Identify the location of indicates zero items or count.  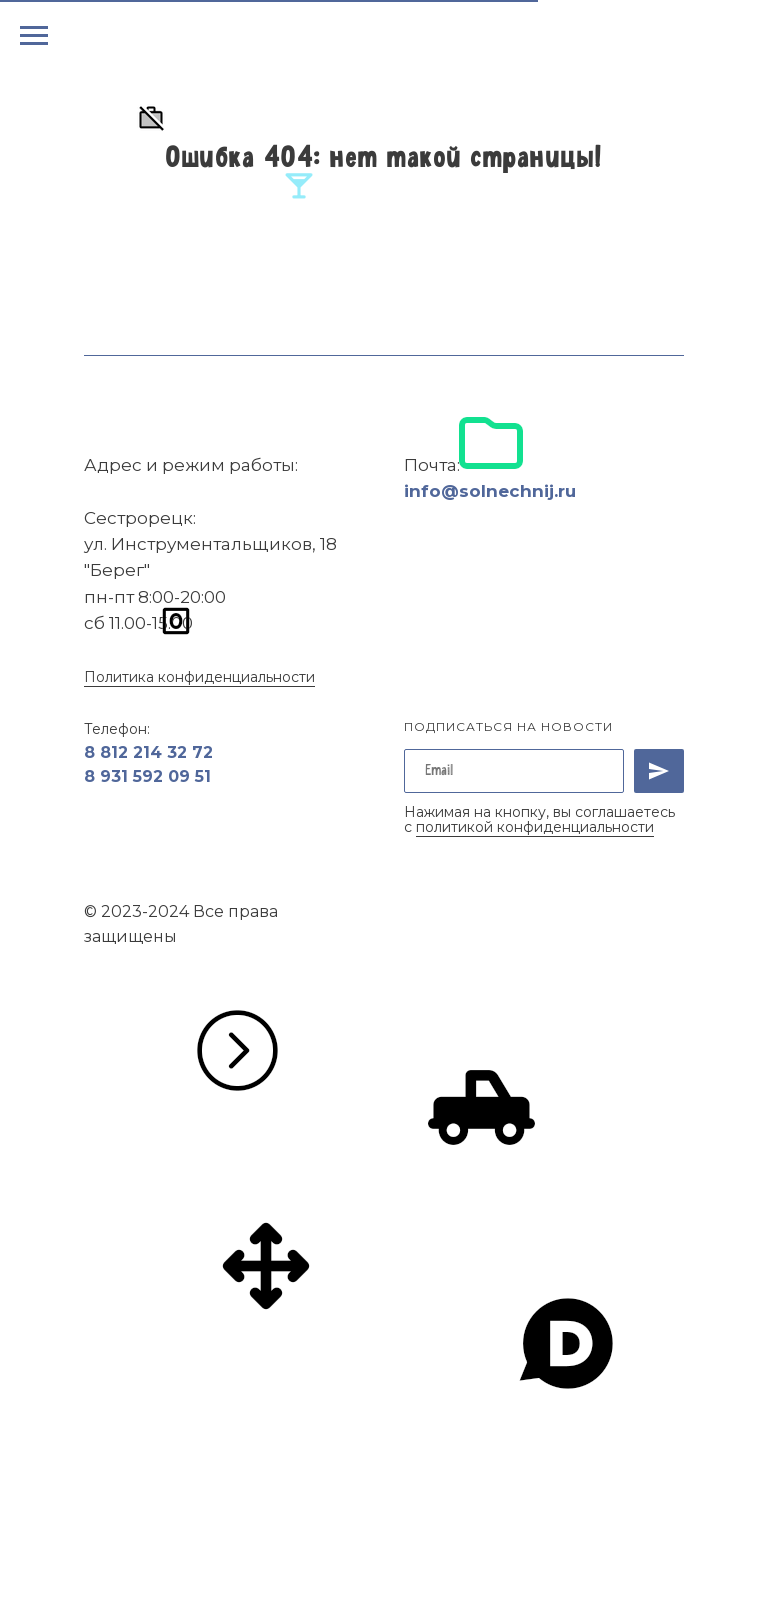
(176, 621).